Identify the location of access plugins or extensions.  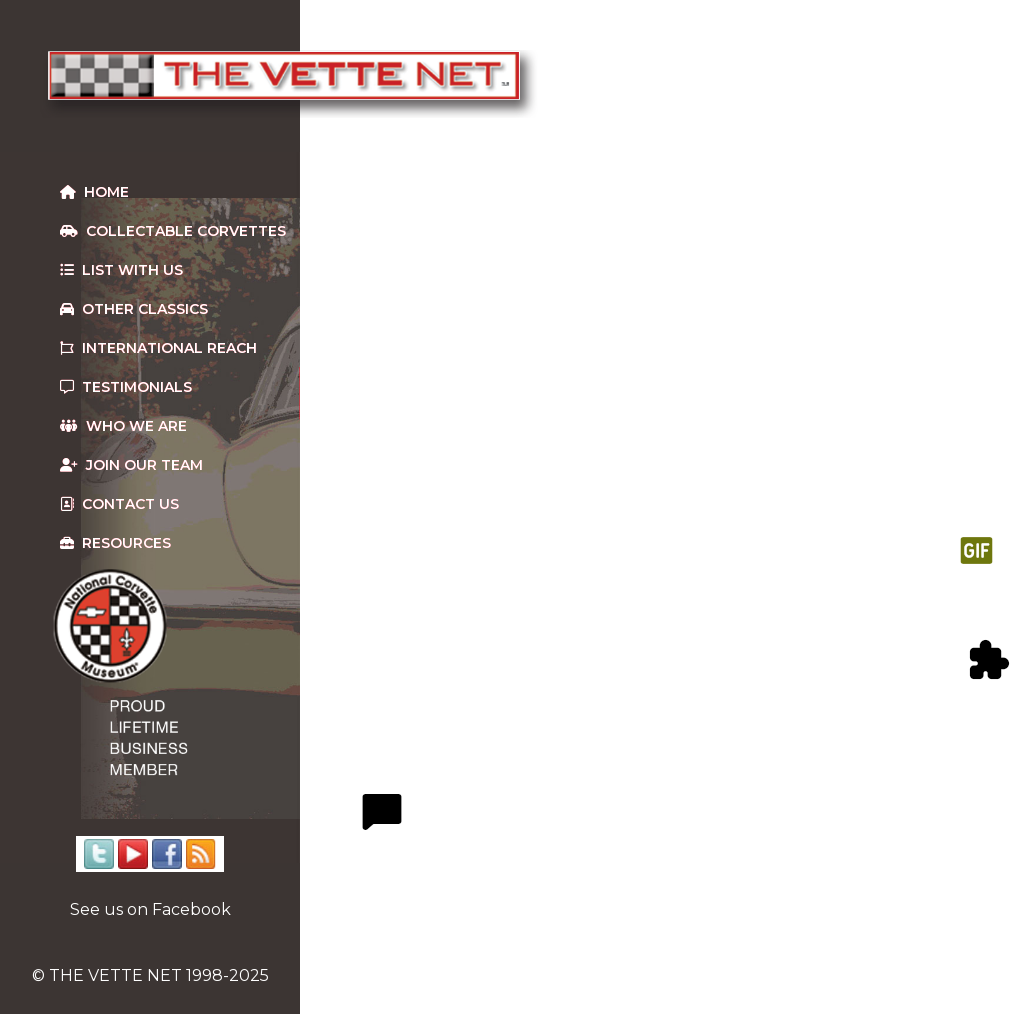
(989, 659).